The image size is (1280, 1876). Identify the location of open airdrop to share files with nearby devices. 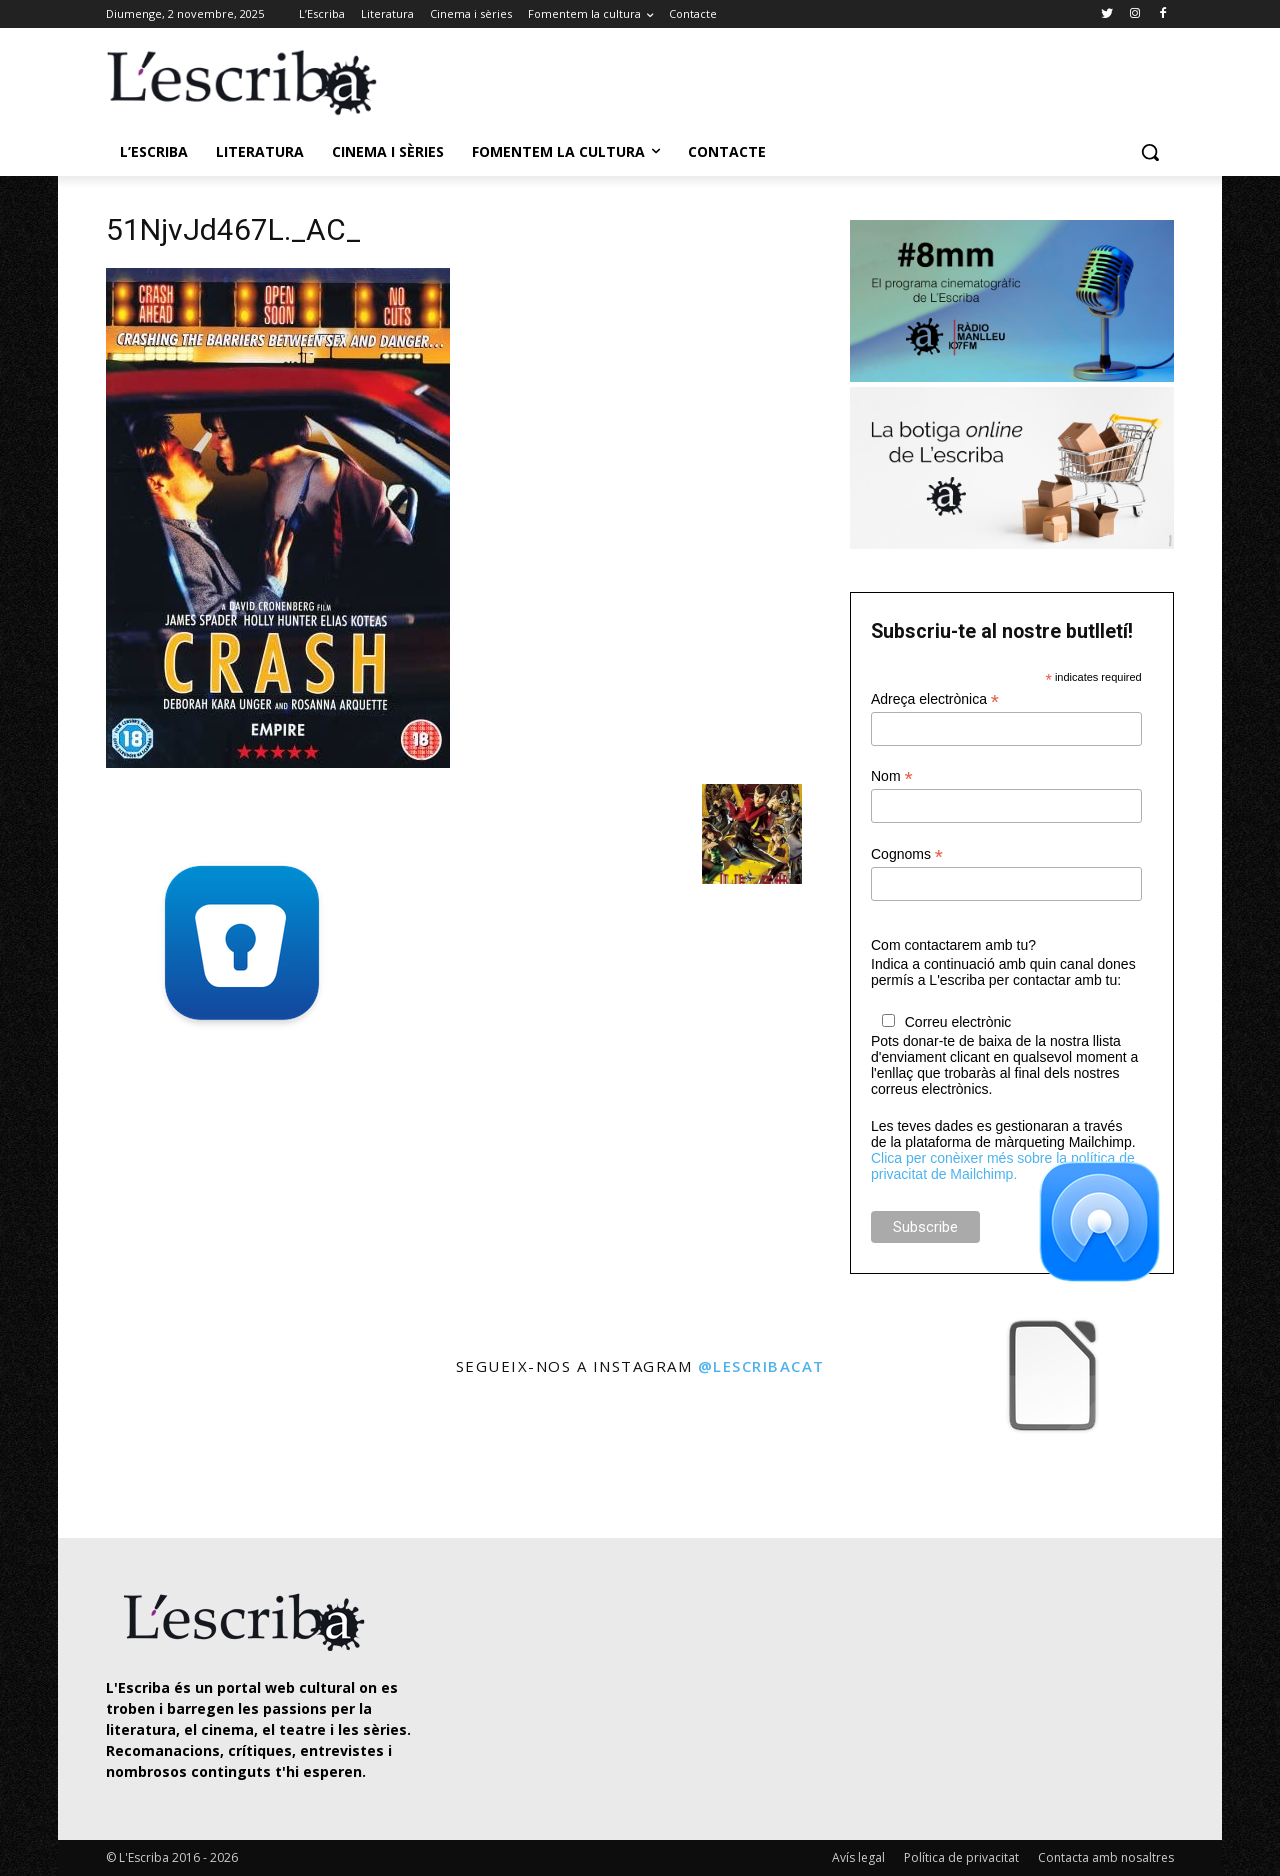
(1099, 1221).